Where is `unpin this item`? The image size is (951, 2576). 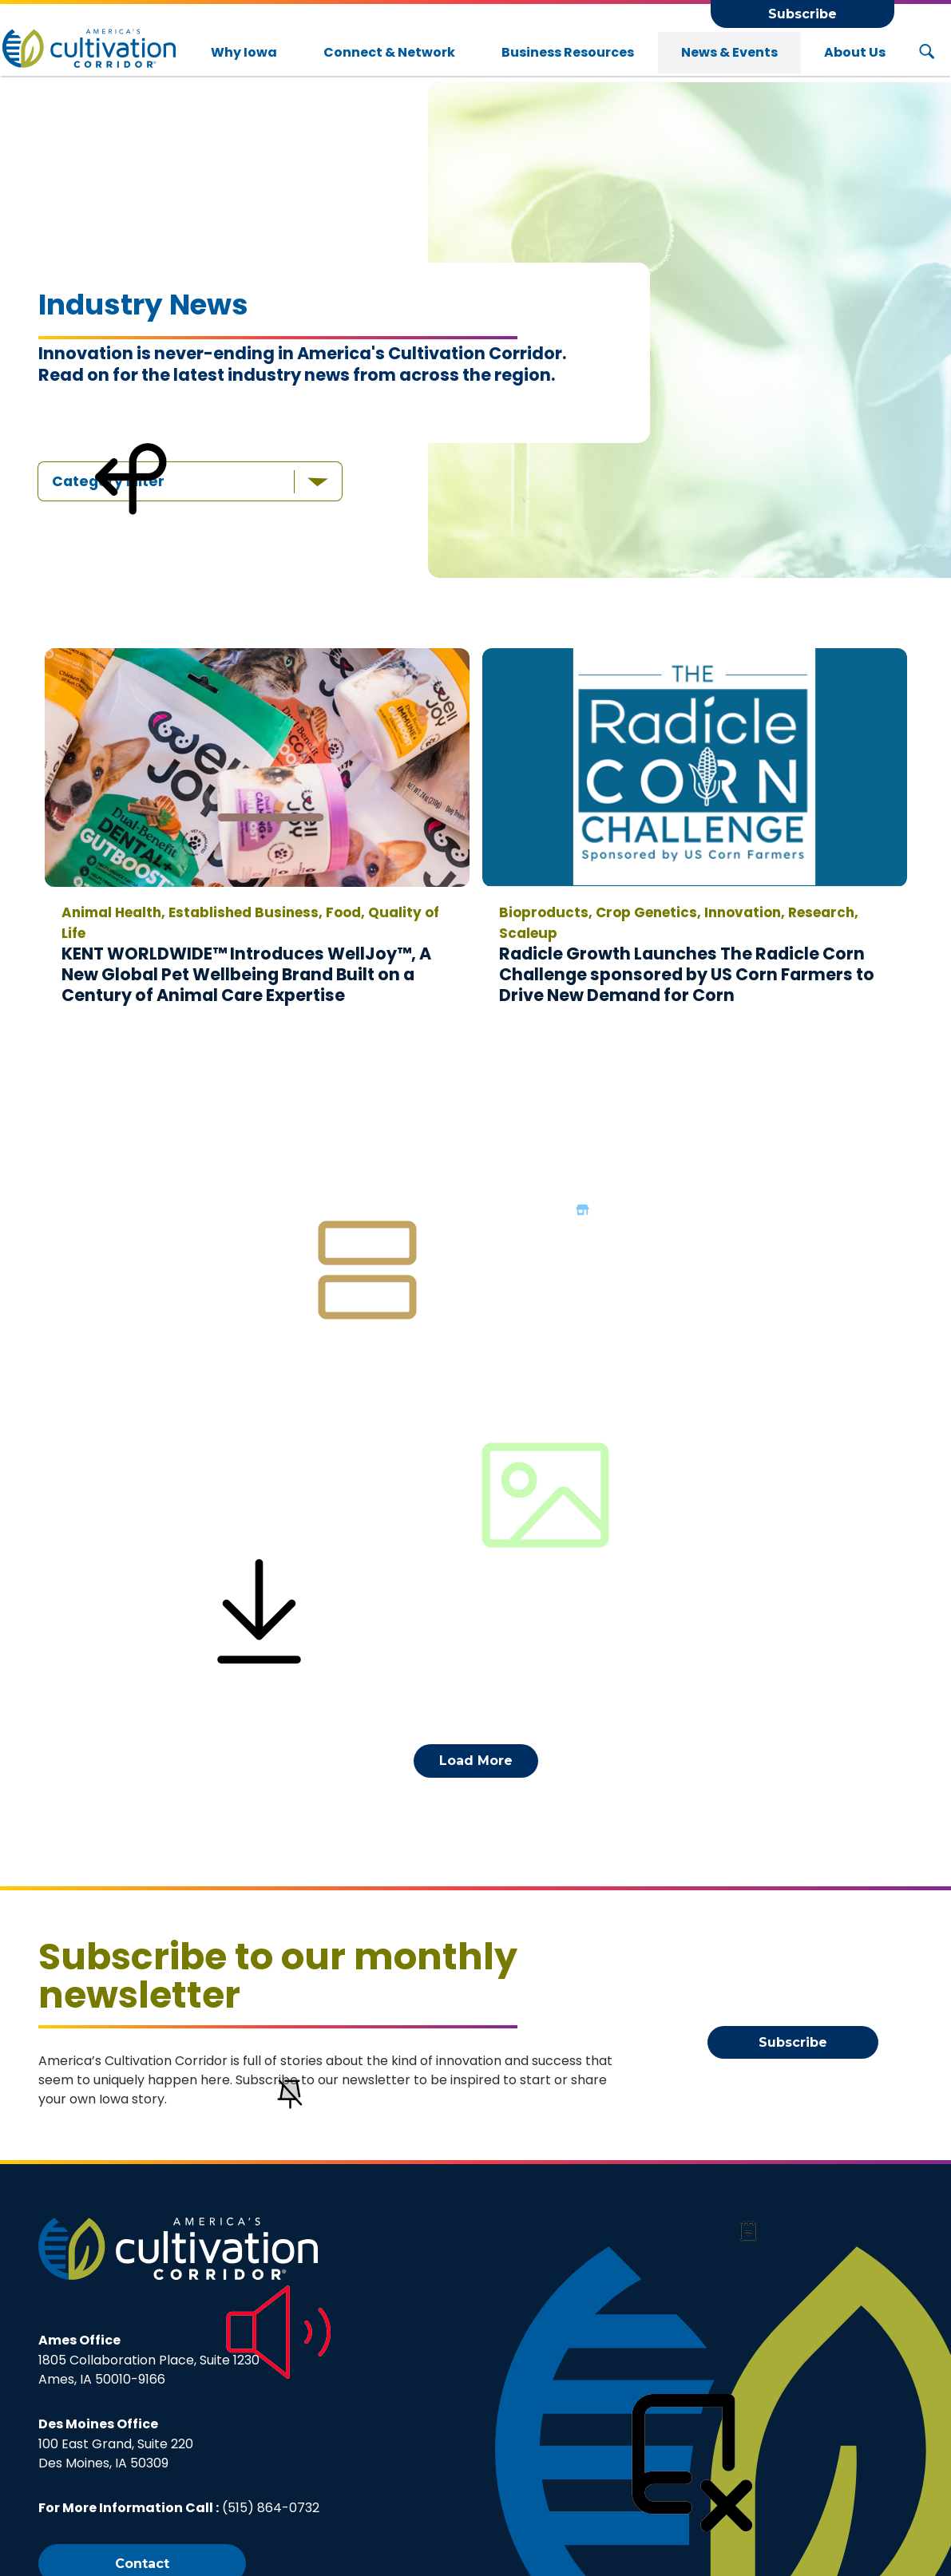 unpin this item is located at coordinates (290, 2092).